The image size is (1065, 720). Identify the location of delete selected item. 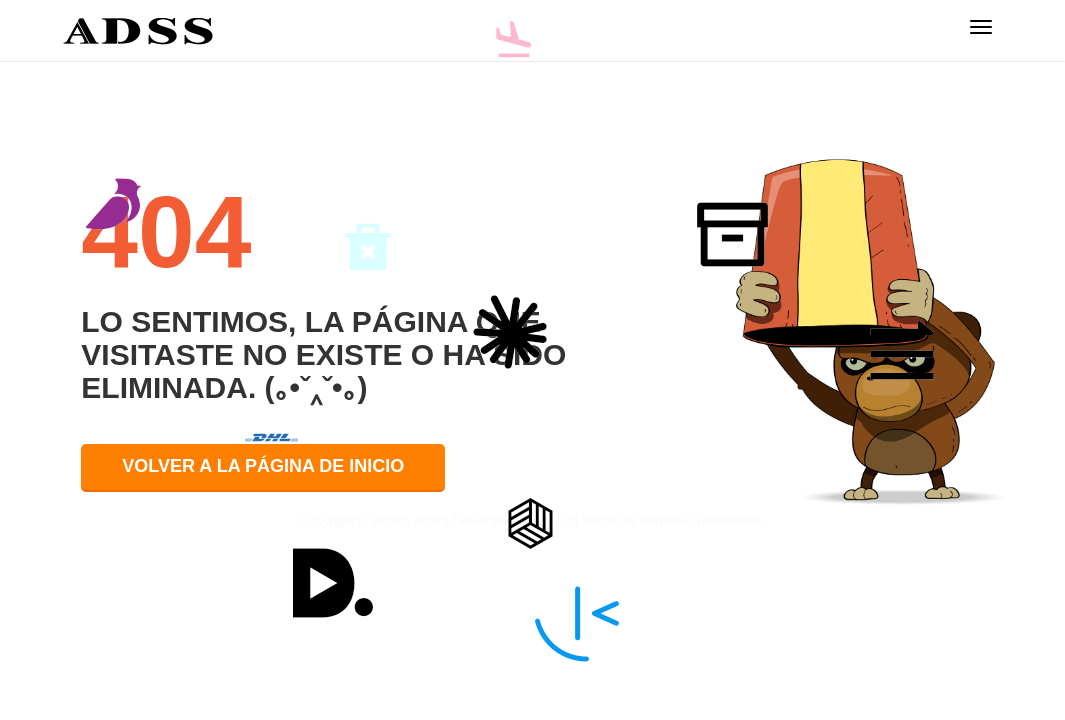
(368, 247).